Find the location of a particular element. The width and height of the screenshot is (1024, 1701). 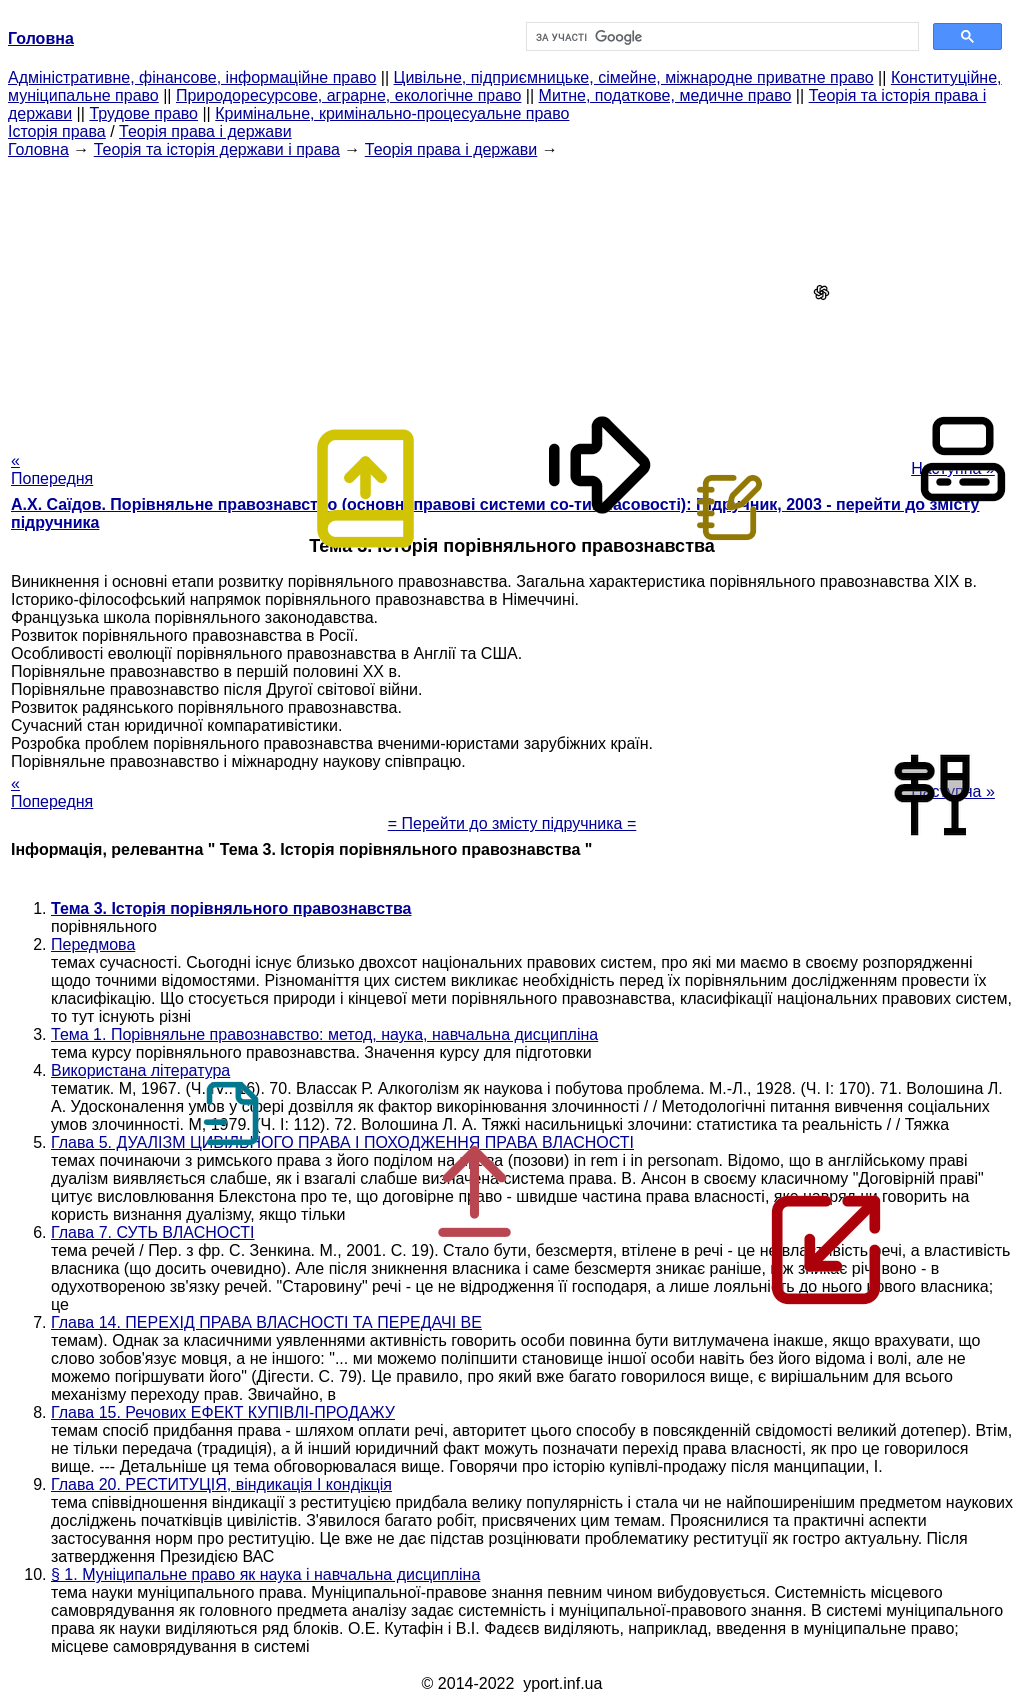

upload a file or document is located at coordinates (474, 1191).